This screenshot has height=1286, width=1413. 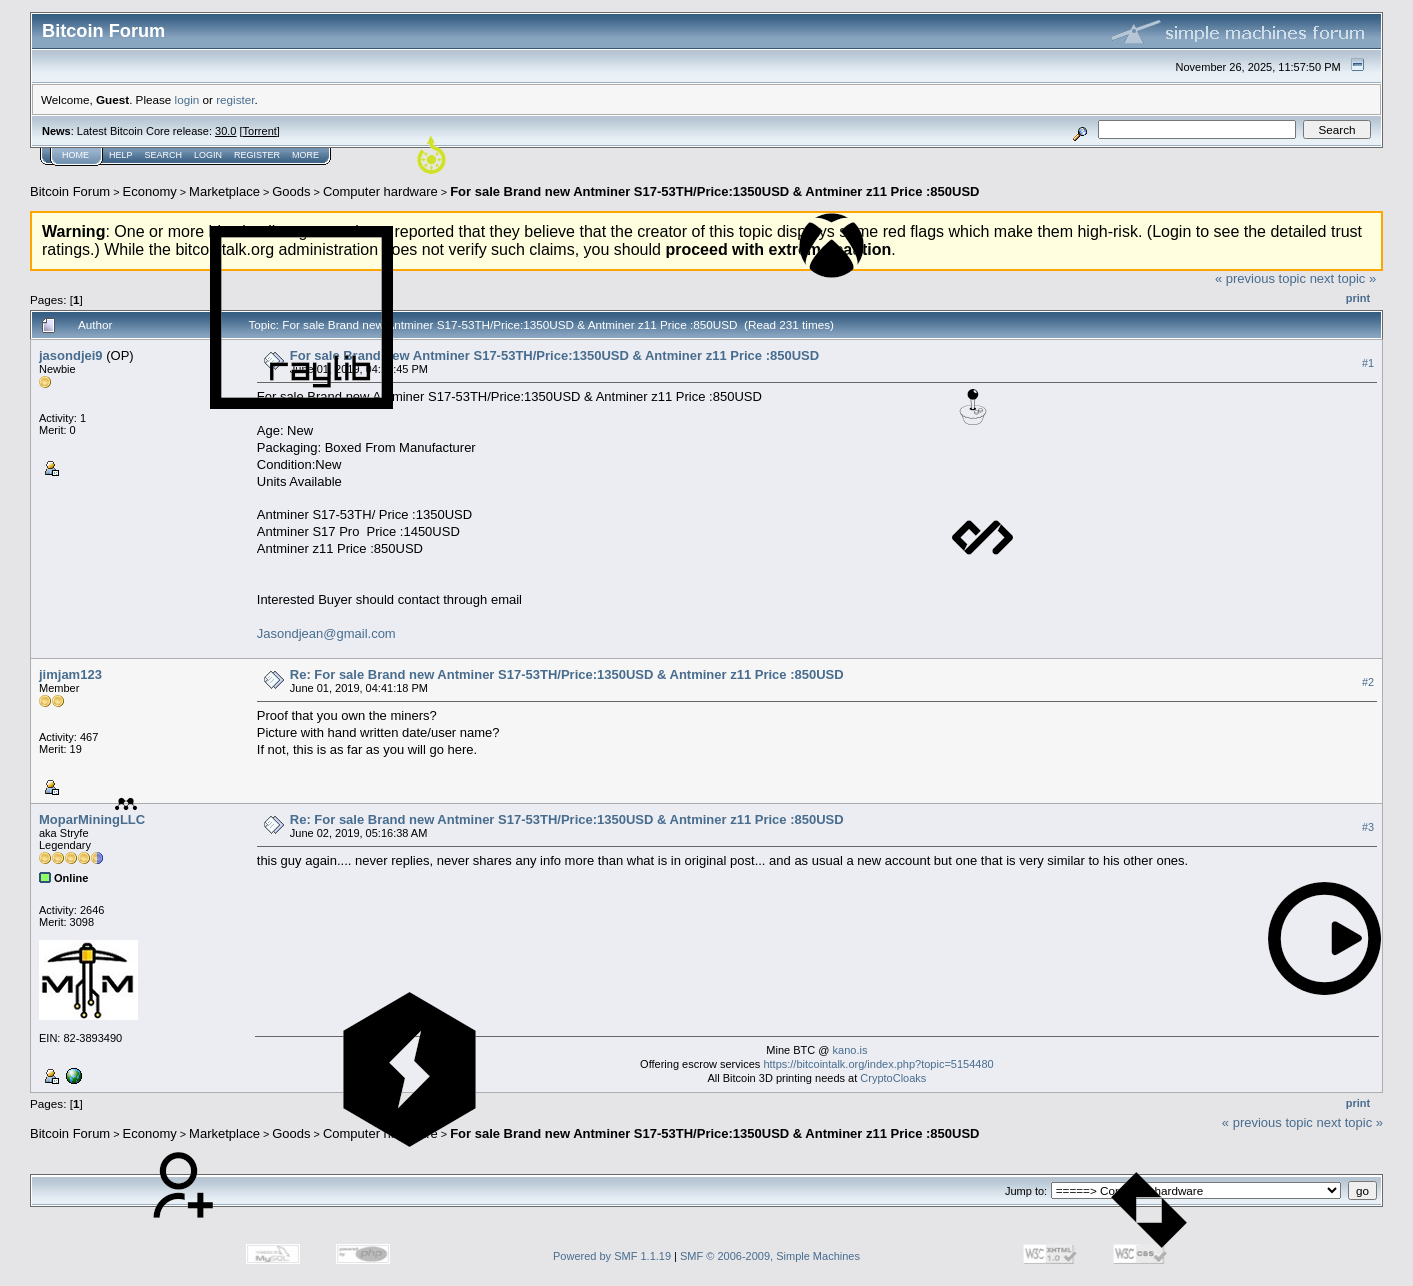 What do you see at coordinates (431, 154) in the screenshot?
I see `visit wikimedia commons` at bounding box center [431, 154].